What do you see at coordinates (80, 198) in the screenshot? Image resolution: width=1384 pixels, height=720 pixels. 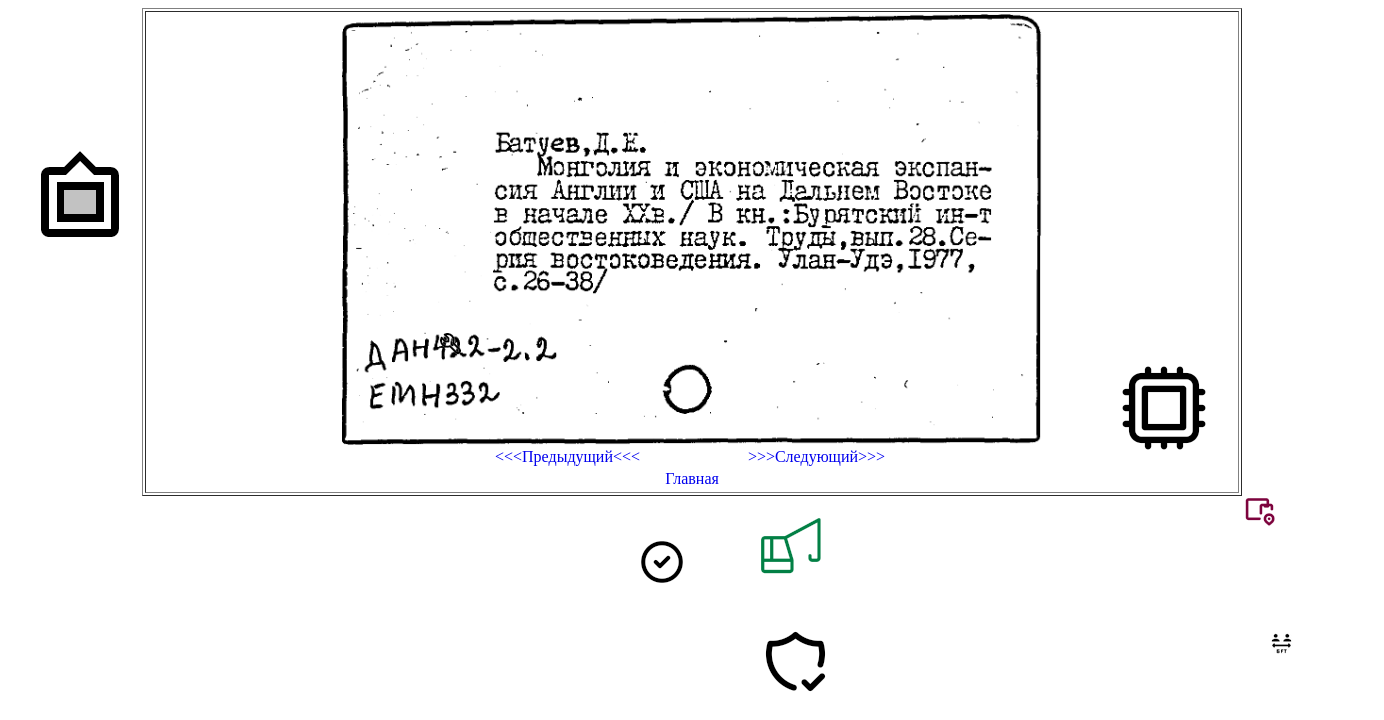 I see `add a frame or border to an image` at bounding box center [80, 198].